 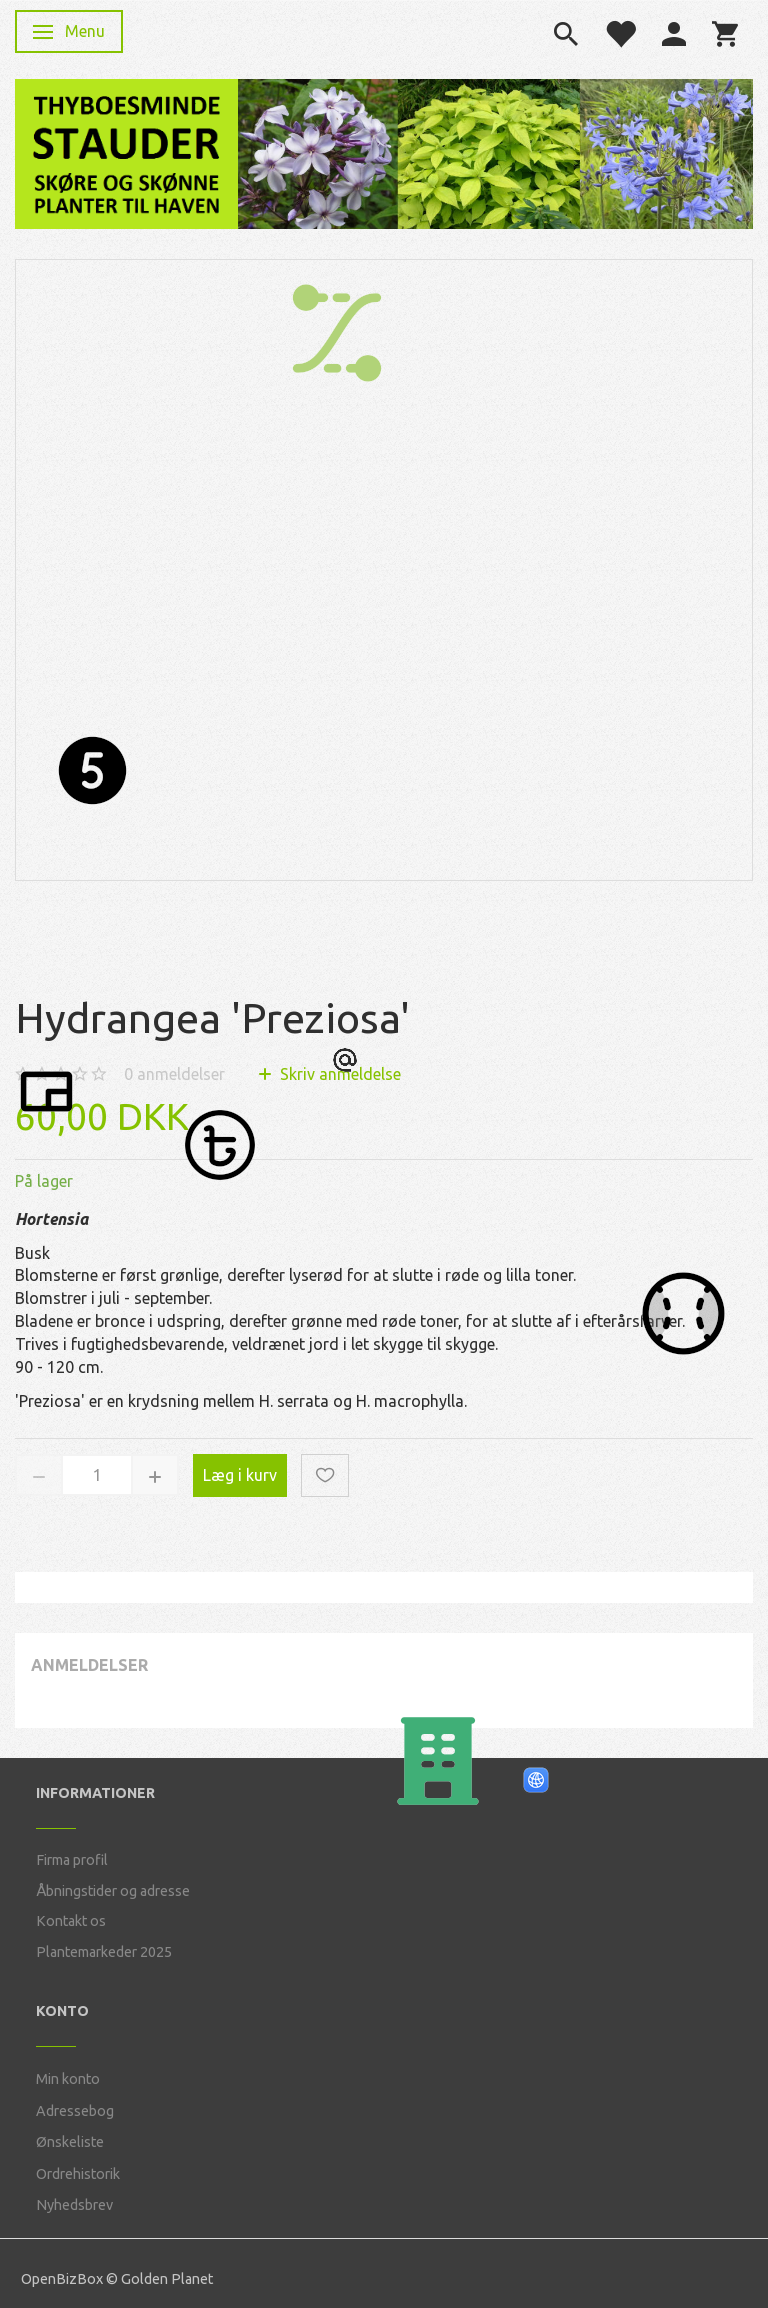 I want to click on access web-based applications, so click(x=536, y=1780).